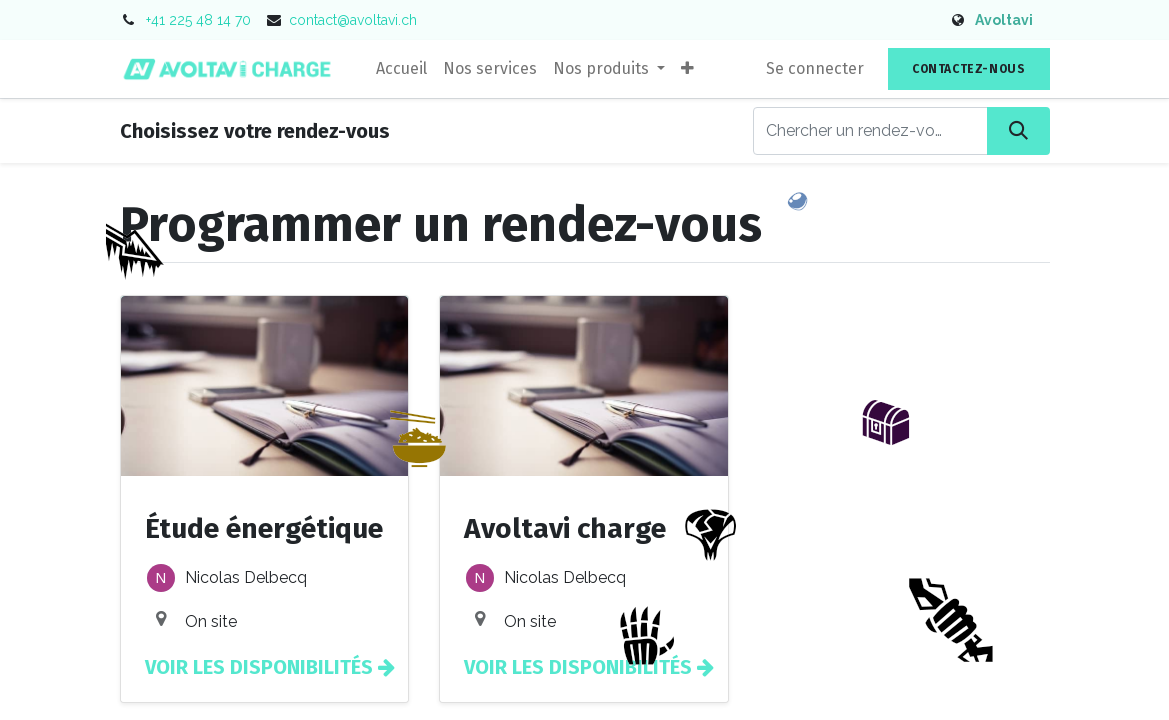  What do you see at coordinates (644, 635) in the screenshot?
I see `robotic or mechanical hand ability in a game` at bounding box center [644, 635].